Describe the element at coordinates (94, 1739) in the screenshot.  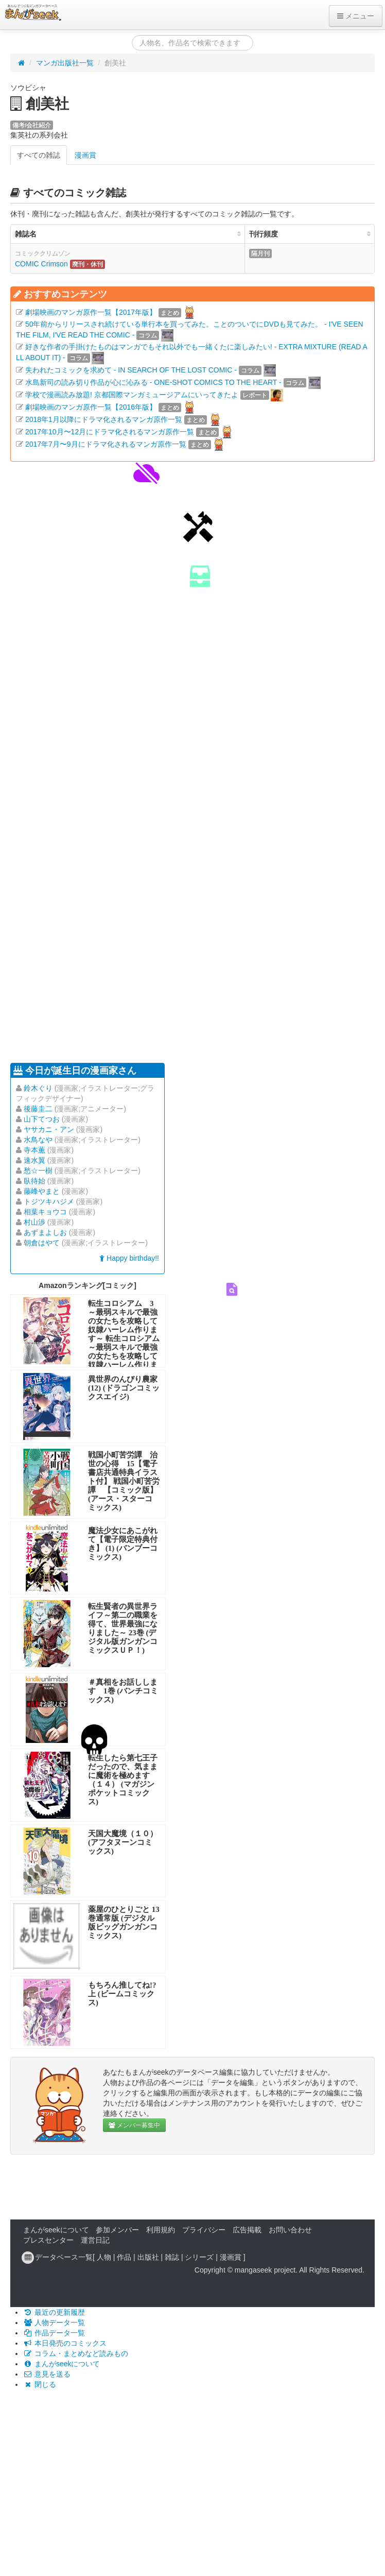
I see `indicates danger or hazardous content` at that location.